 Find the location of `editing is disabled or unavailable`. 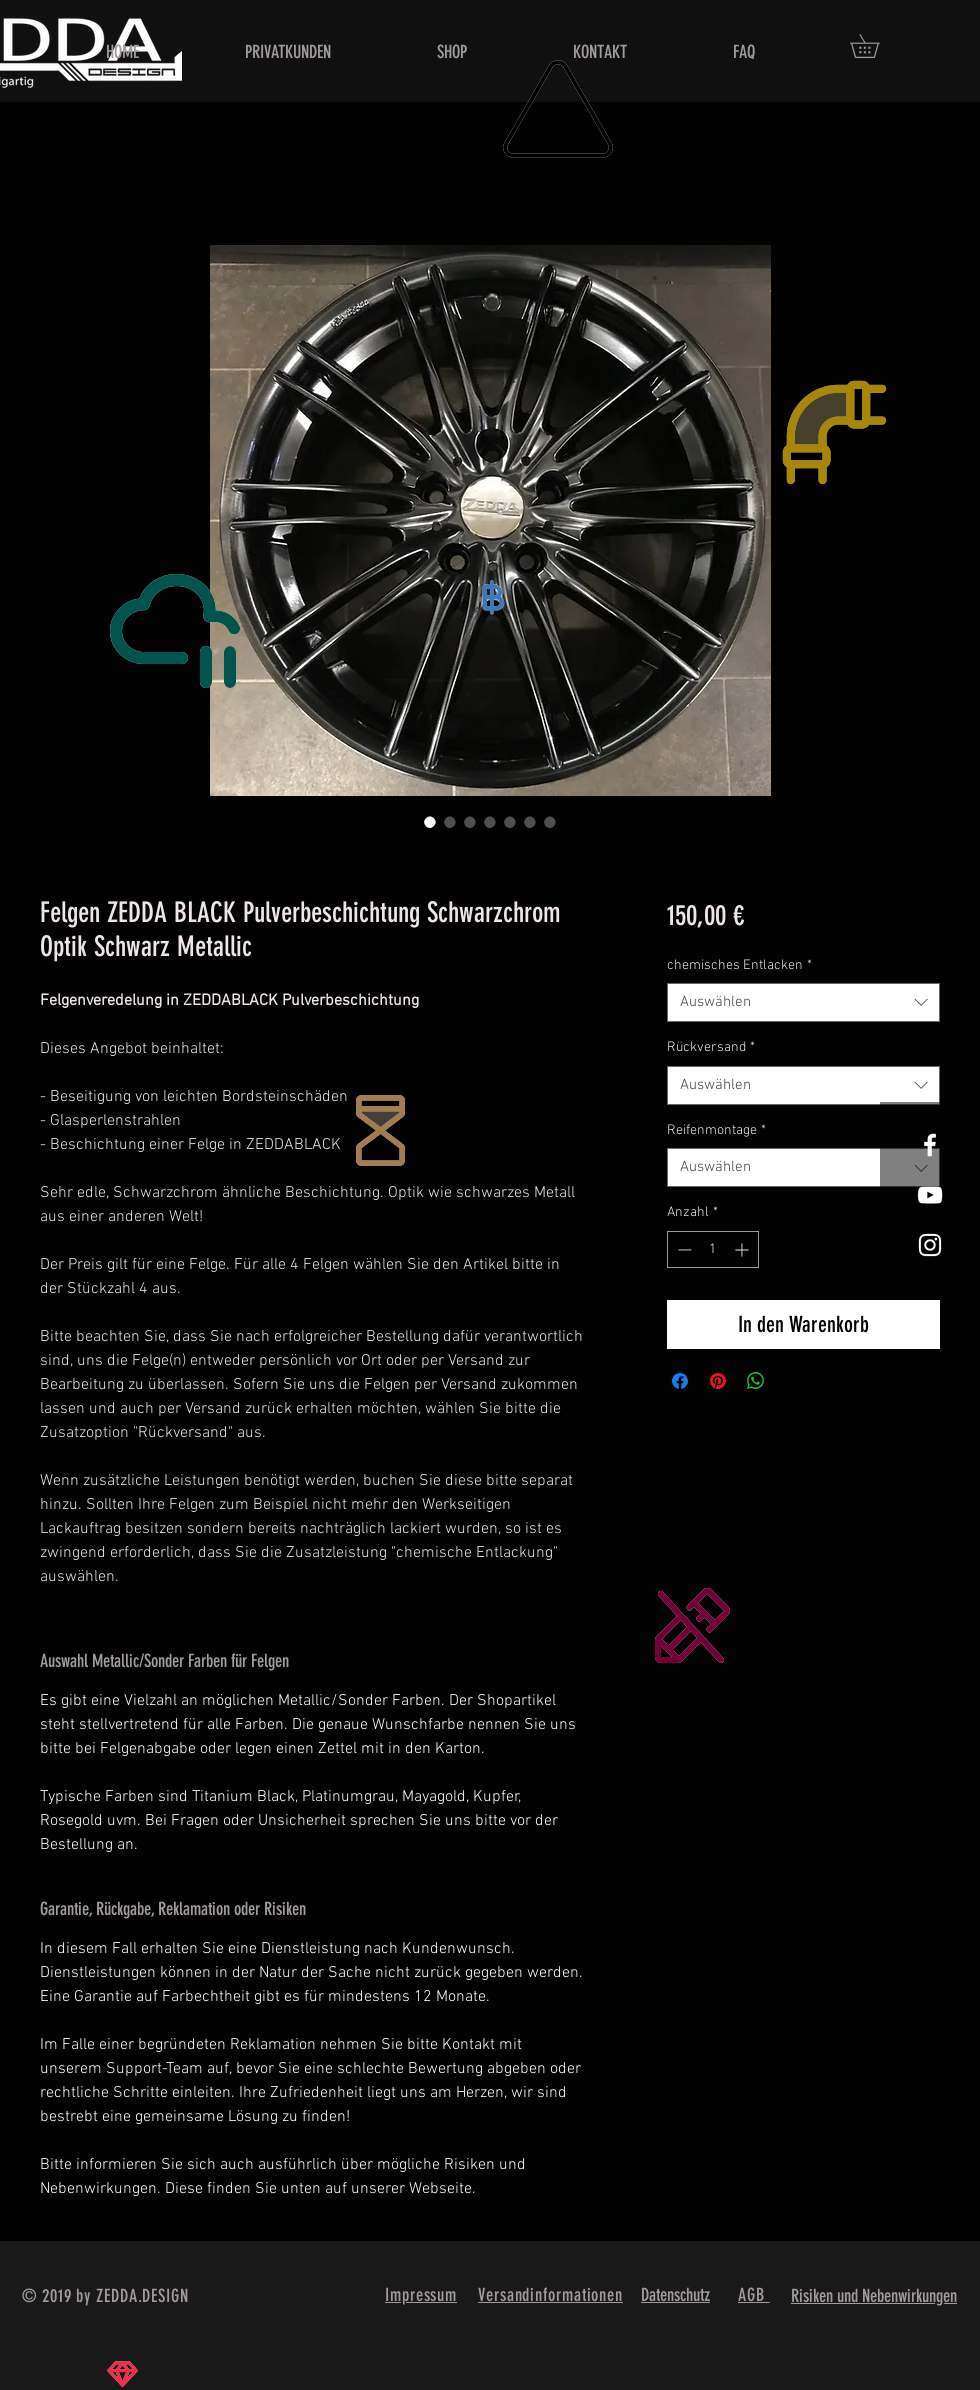

editing is disabled or unavailable is located at coordinates (691, 1627).